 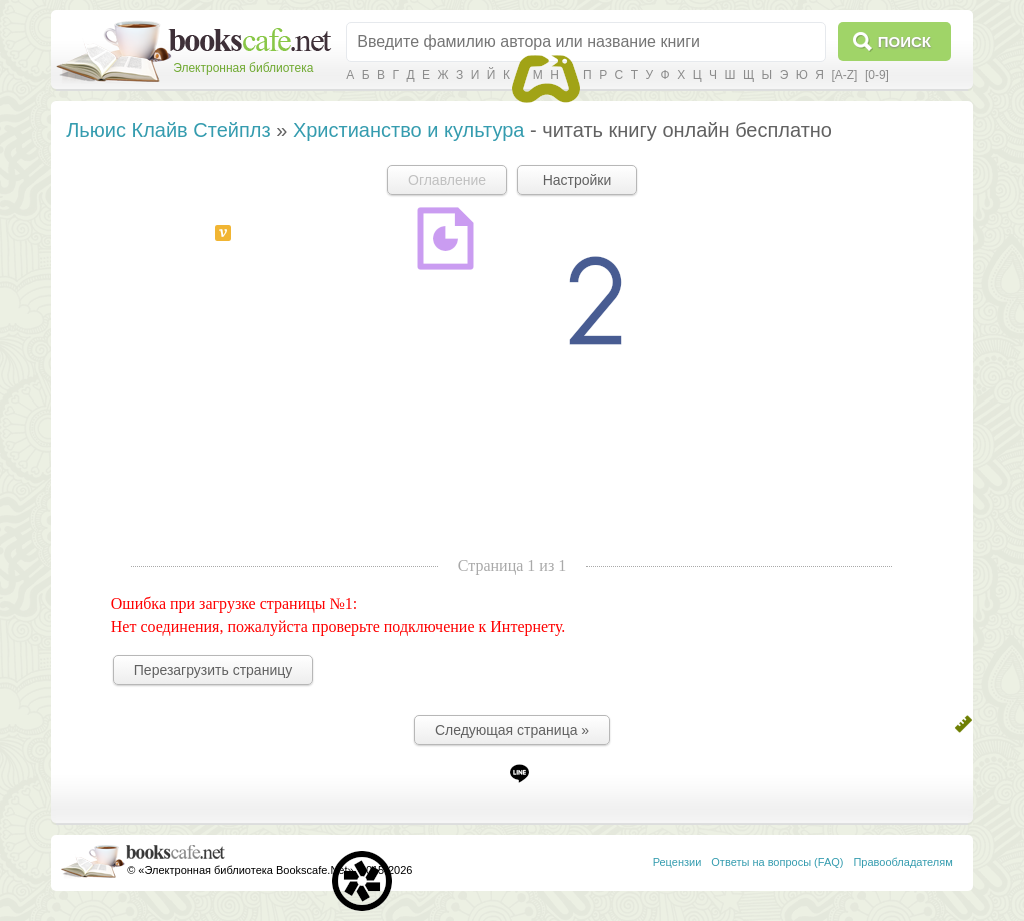 What do you see at coordinates (595, 301) in the screenshot?
I see `indicates second item in a numbered list` at bounding box center [595, 301].